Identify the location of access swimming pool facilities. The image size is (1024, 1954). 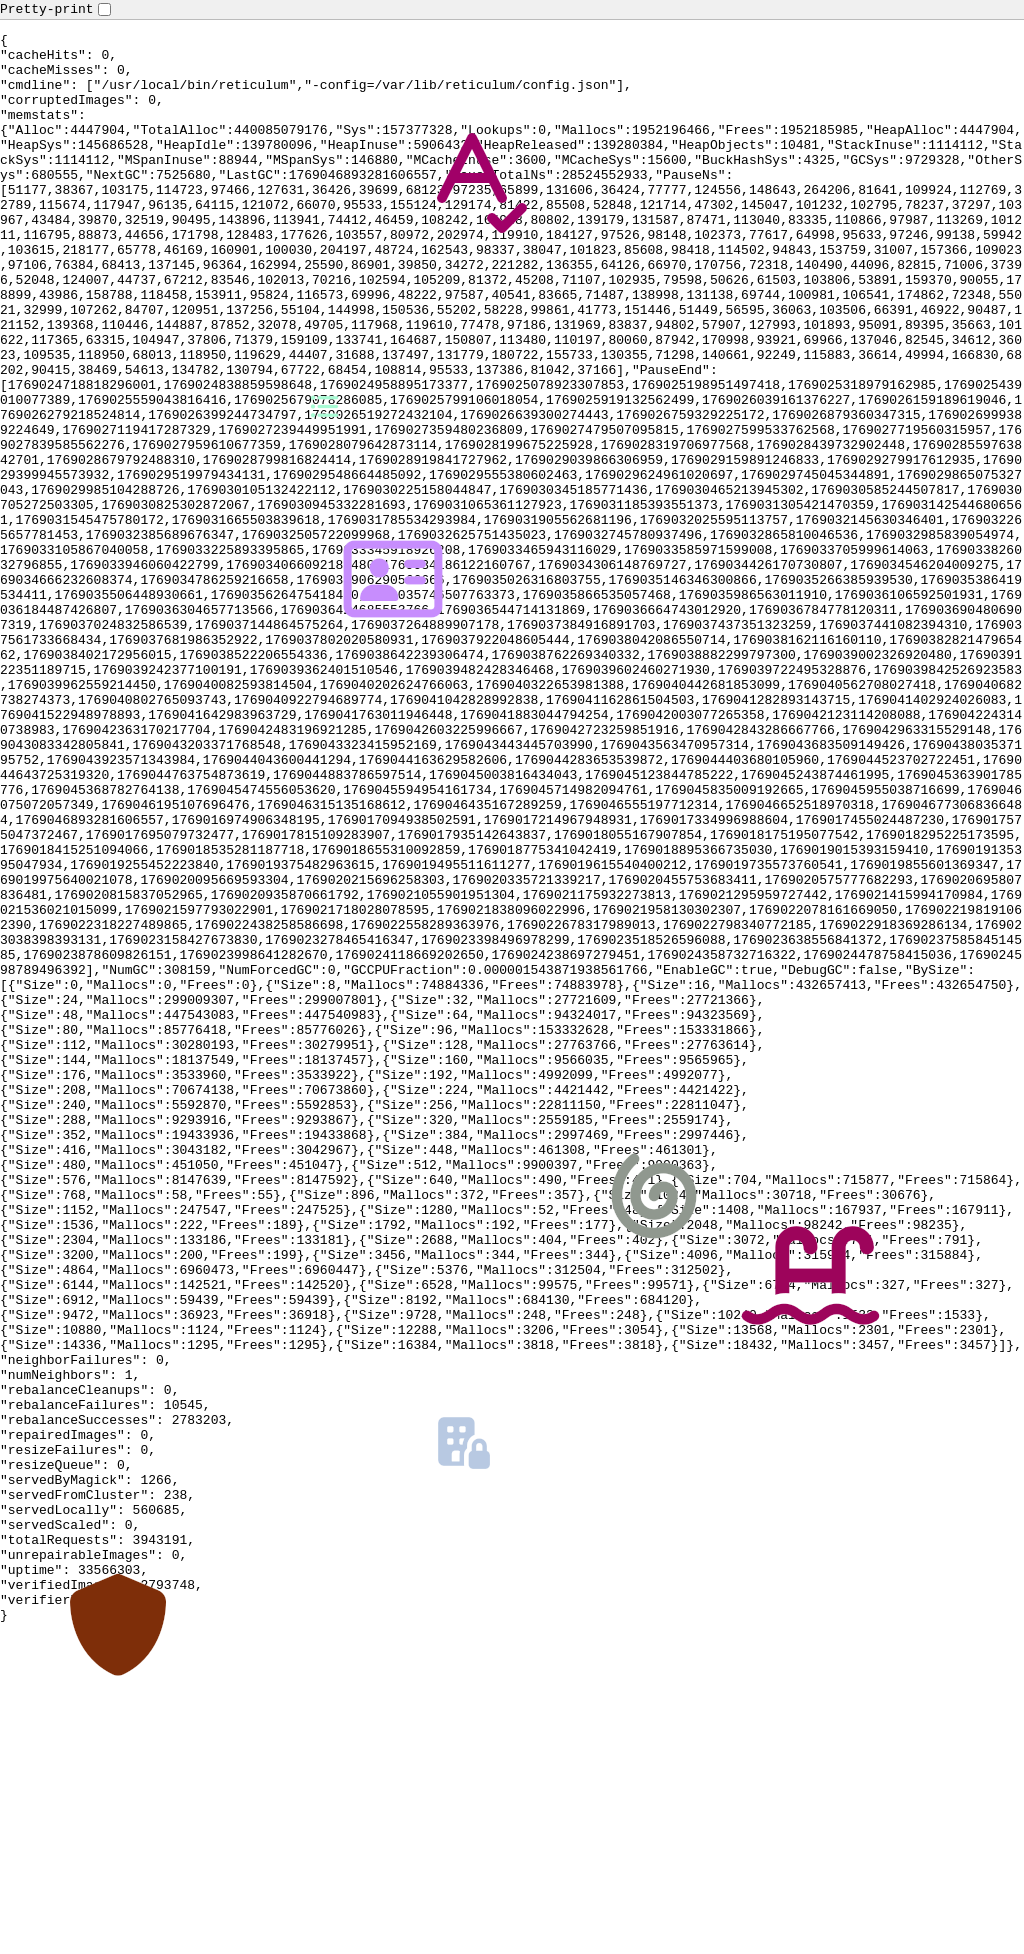
(810, 1275).